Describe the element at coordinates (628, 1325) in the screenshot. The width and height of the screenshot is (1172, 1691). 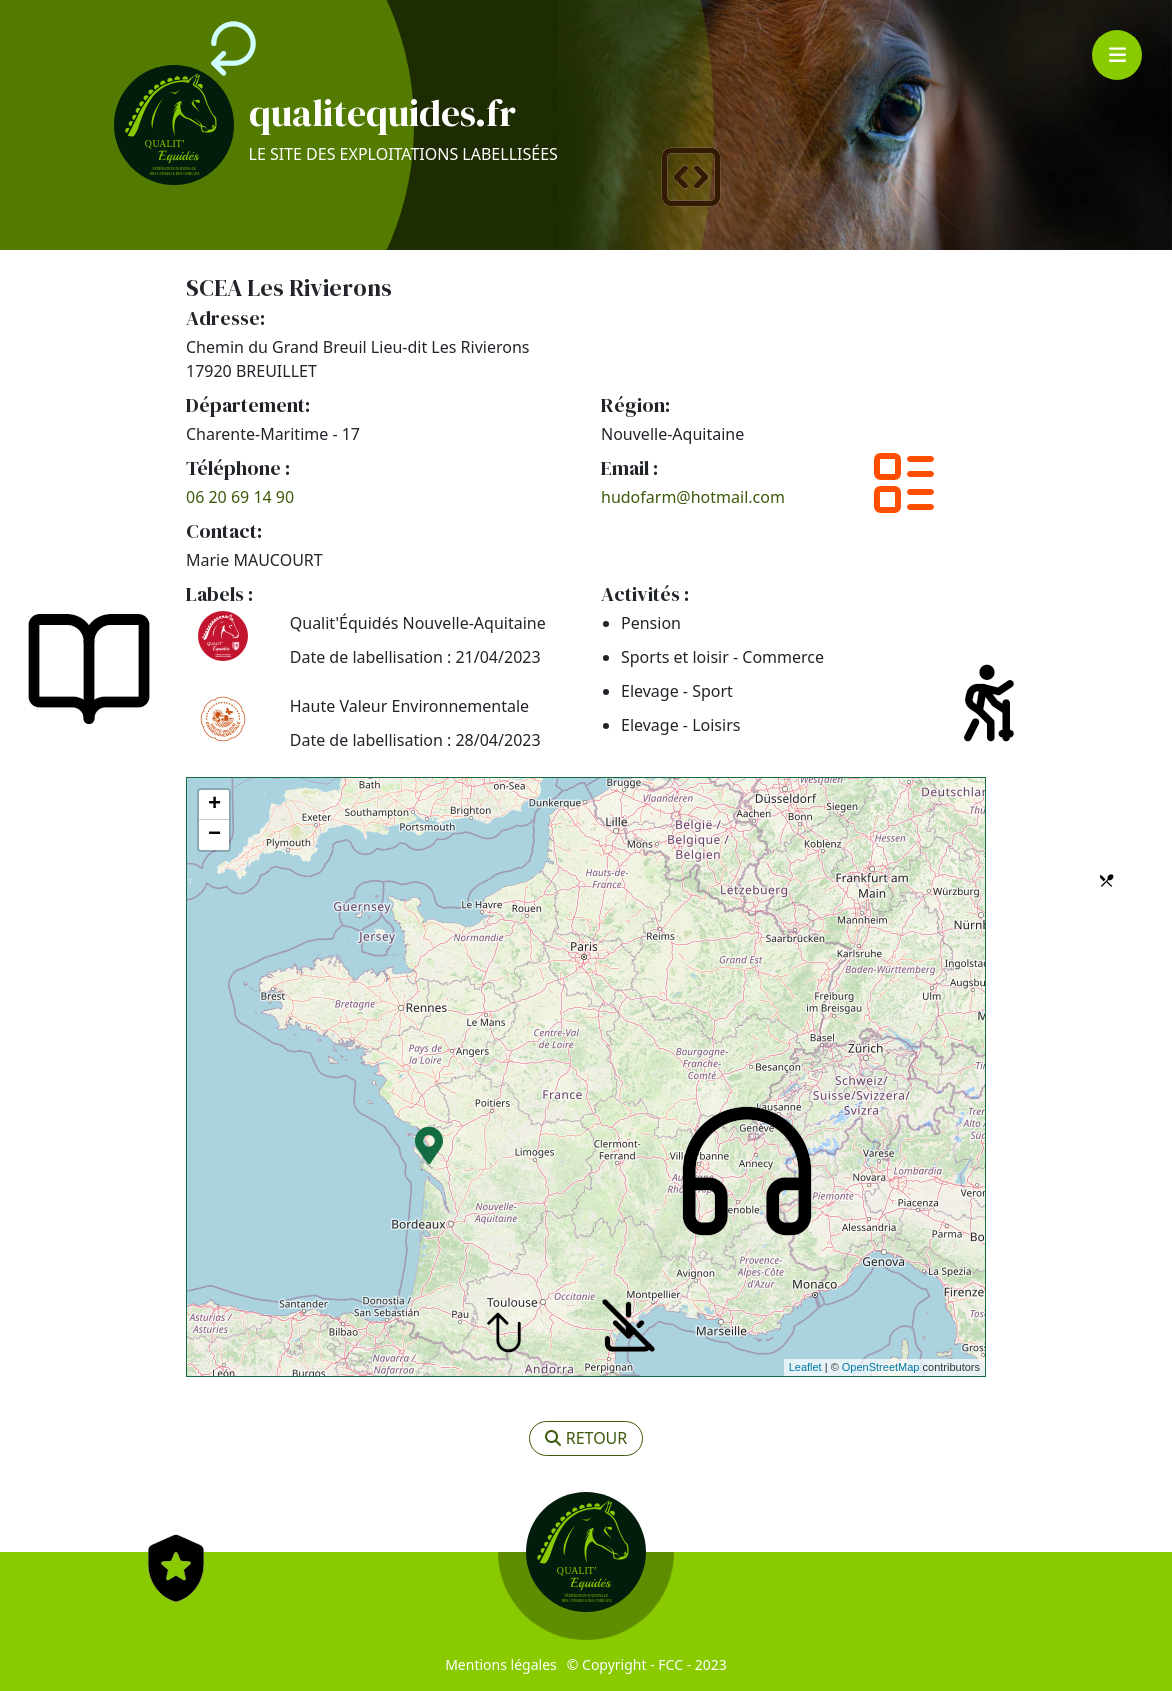
I see `download unavailable or disabled` at that location.